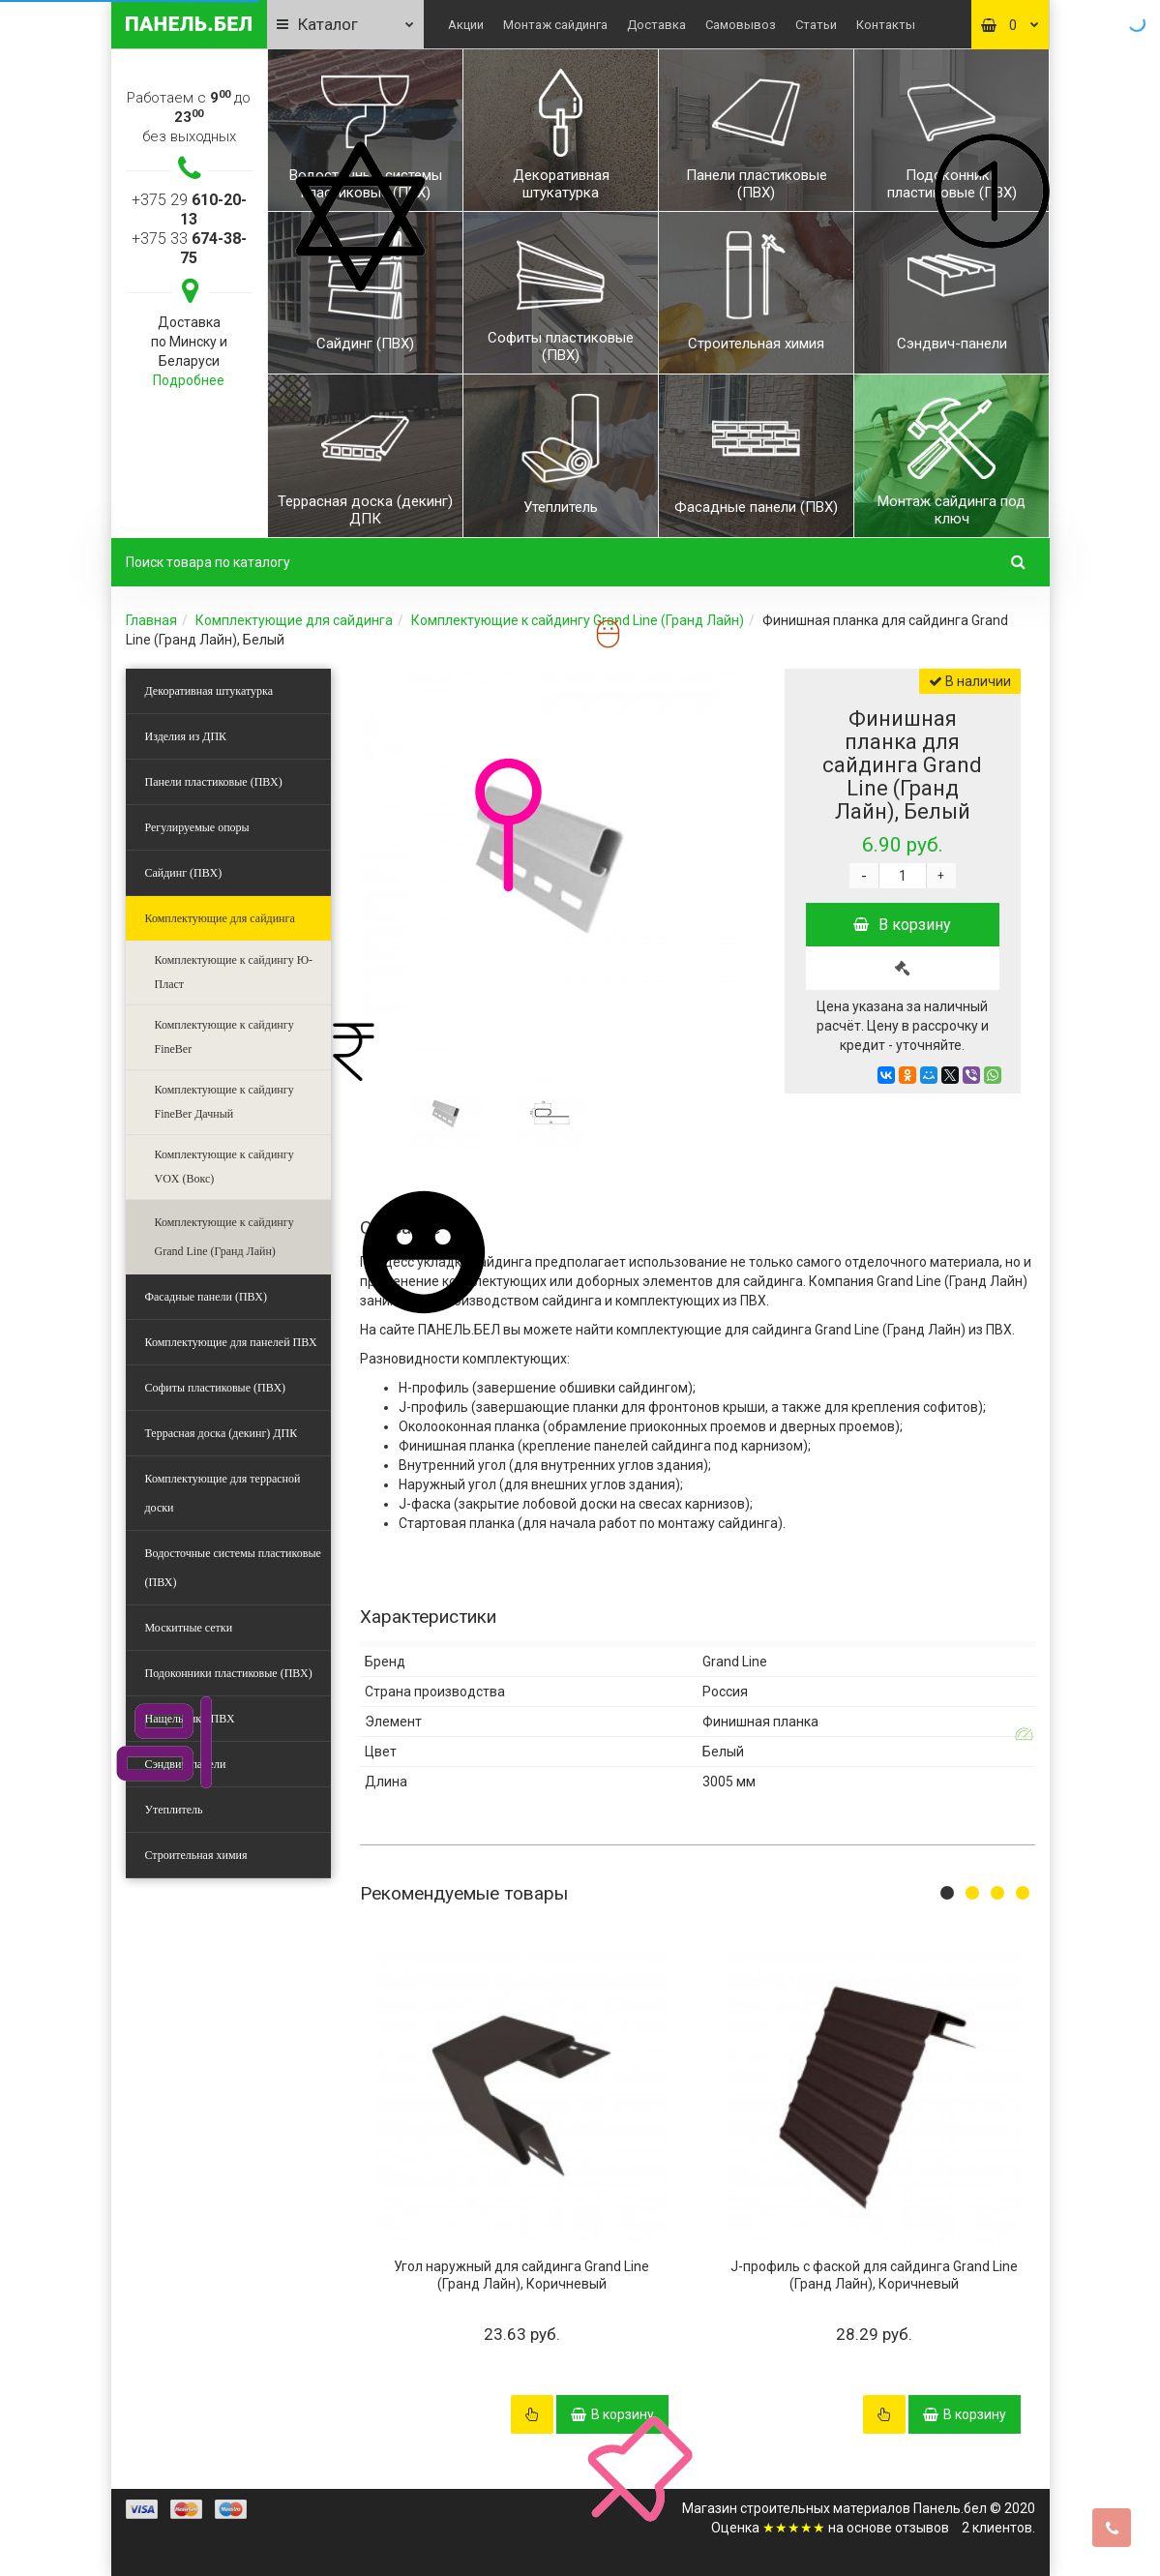  I want to click on view price in Indian rupees, so click(351, 1051).